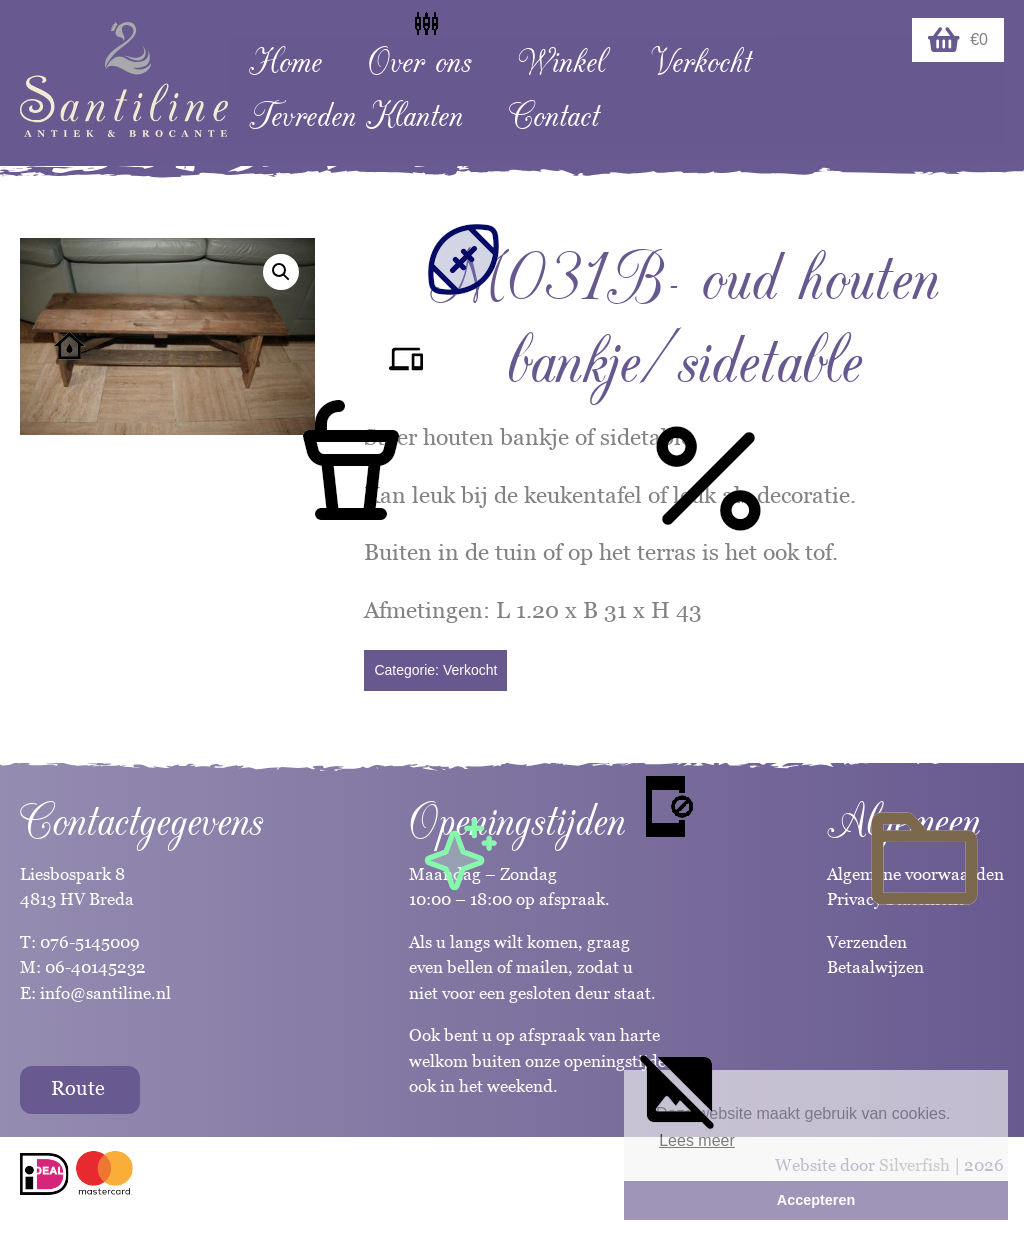 The height and width of the screenshot is (1236, 1024). I want to click on view speaker or presentation podium, so click(351, 460).